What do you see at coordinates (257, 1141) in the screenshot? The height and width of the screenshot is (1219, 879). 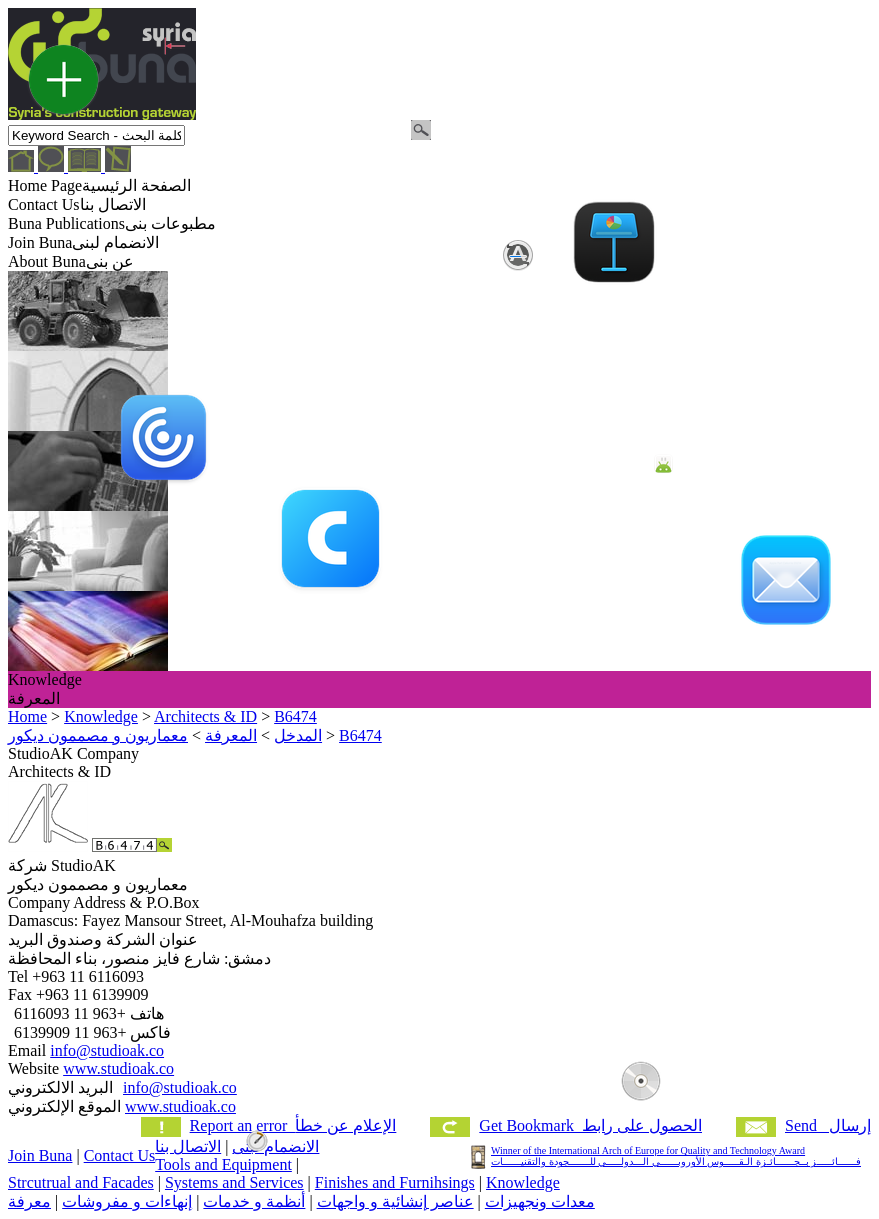 I see `open sysprof system profiler` at bounding box center [257, 1141].